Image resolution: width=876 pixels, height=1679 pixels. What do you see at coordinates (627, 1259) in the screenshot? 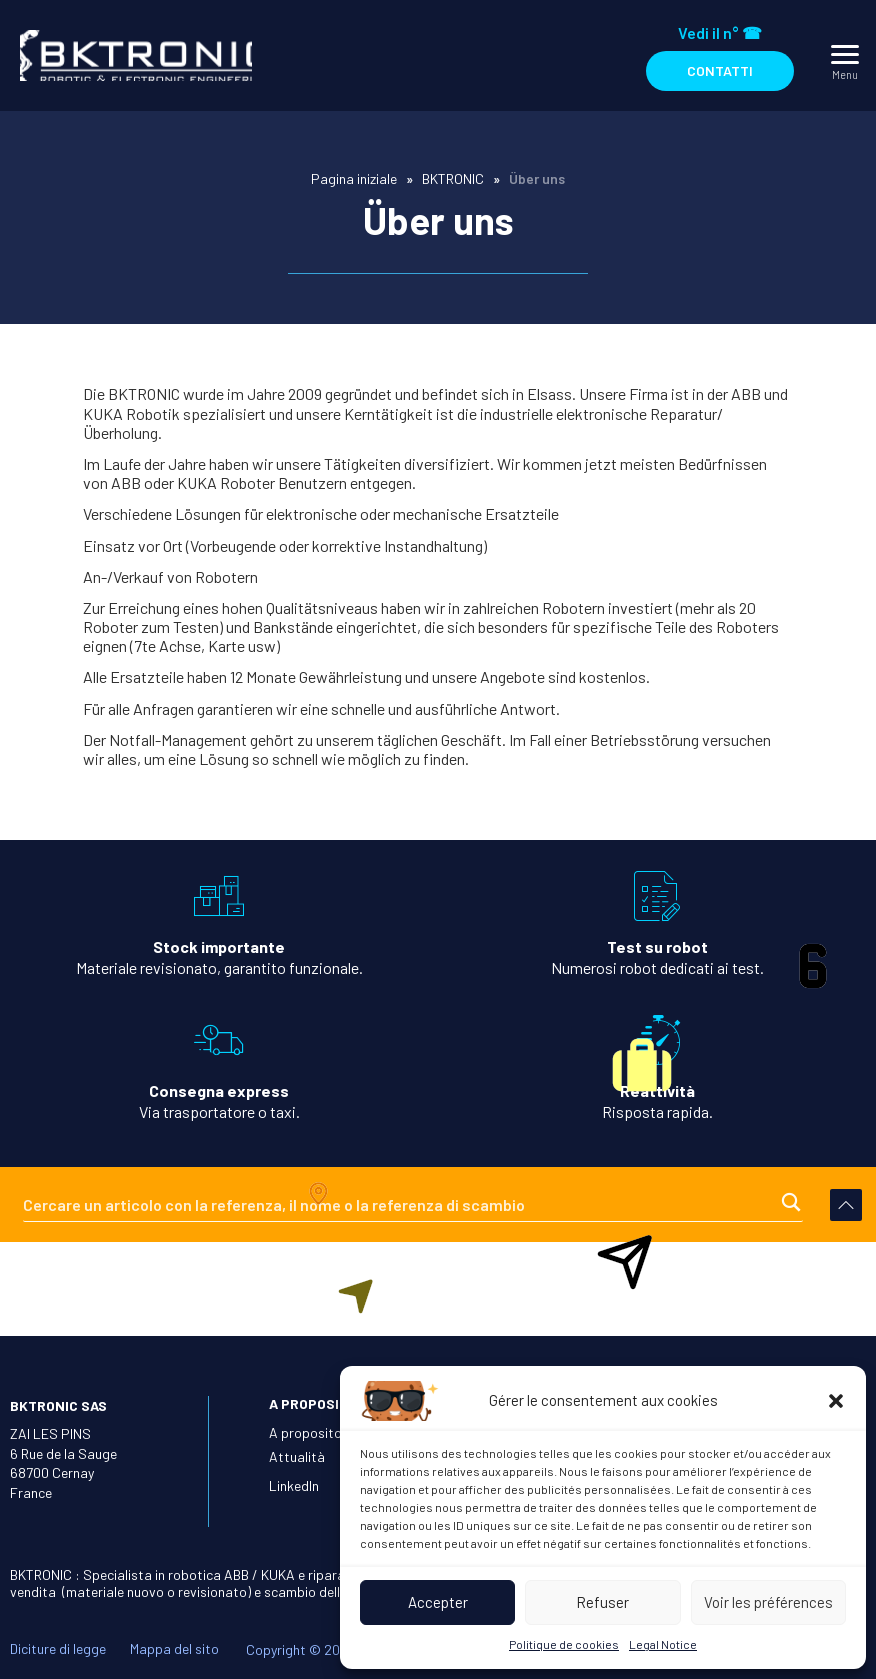
I see `send a message` at bounding box center [627, 1259].